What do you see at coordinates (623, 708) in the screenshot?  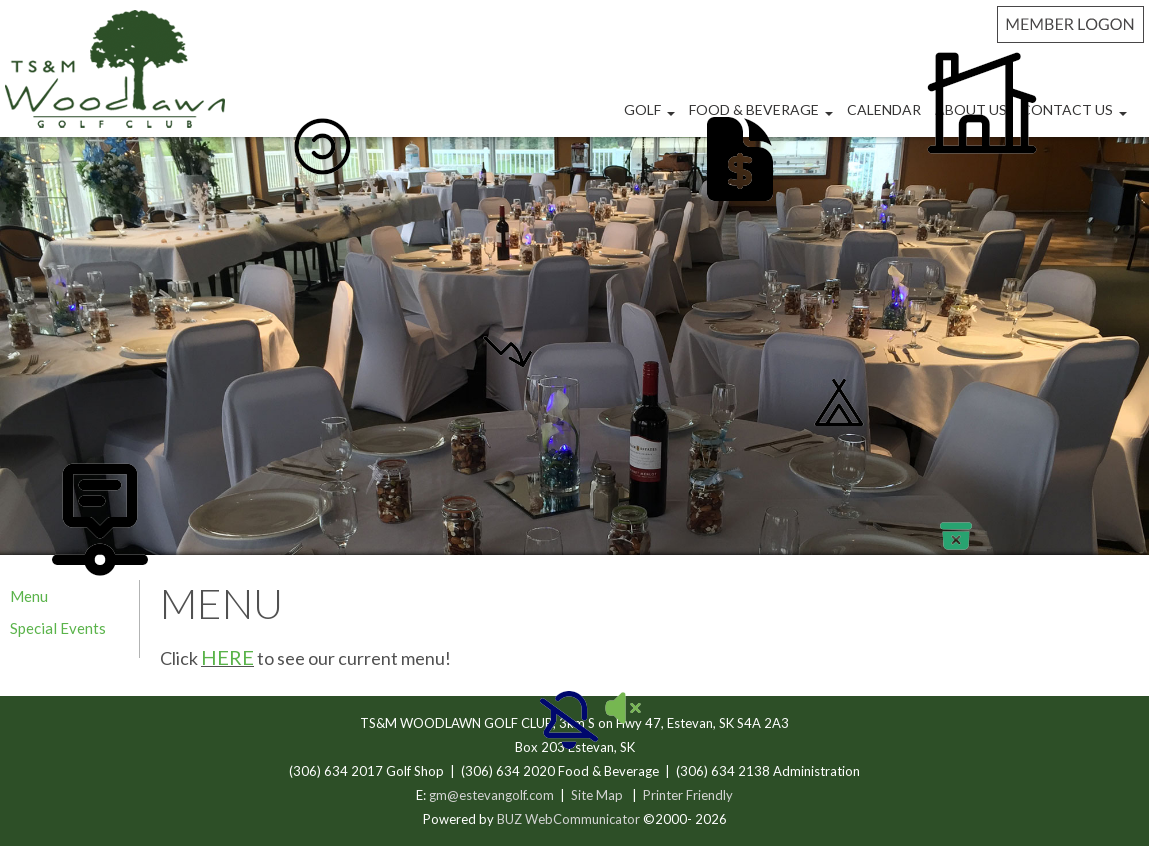 I see `mute audio or sound` at bounding box center [623, 708].